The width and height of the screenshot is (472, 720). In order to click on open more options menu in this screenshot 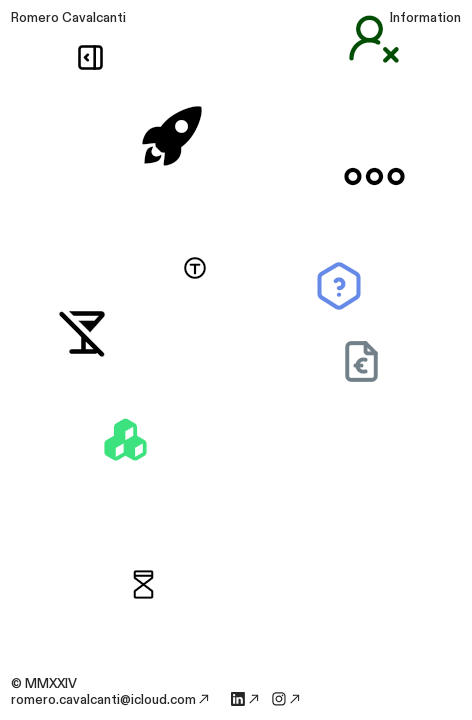, I will do `click(374, 176)`.